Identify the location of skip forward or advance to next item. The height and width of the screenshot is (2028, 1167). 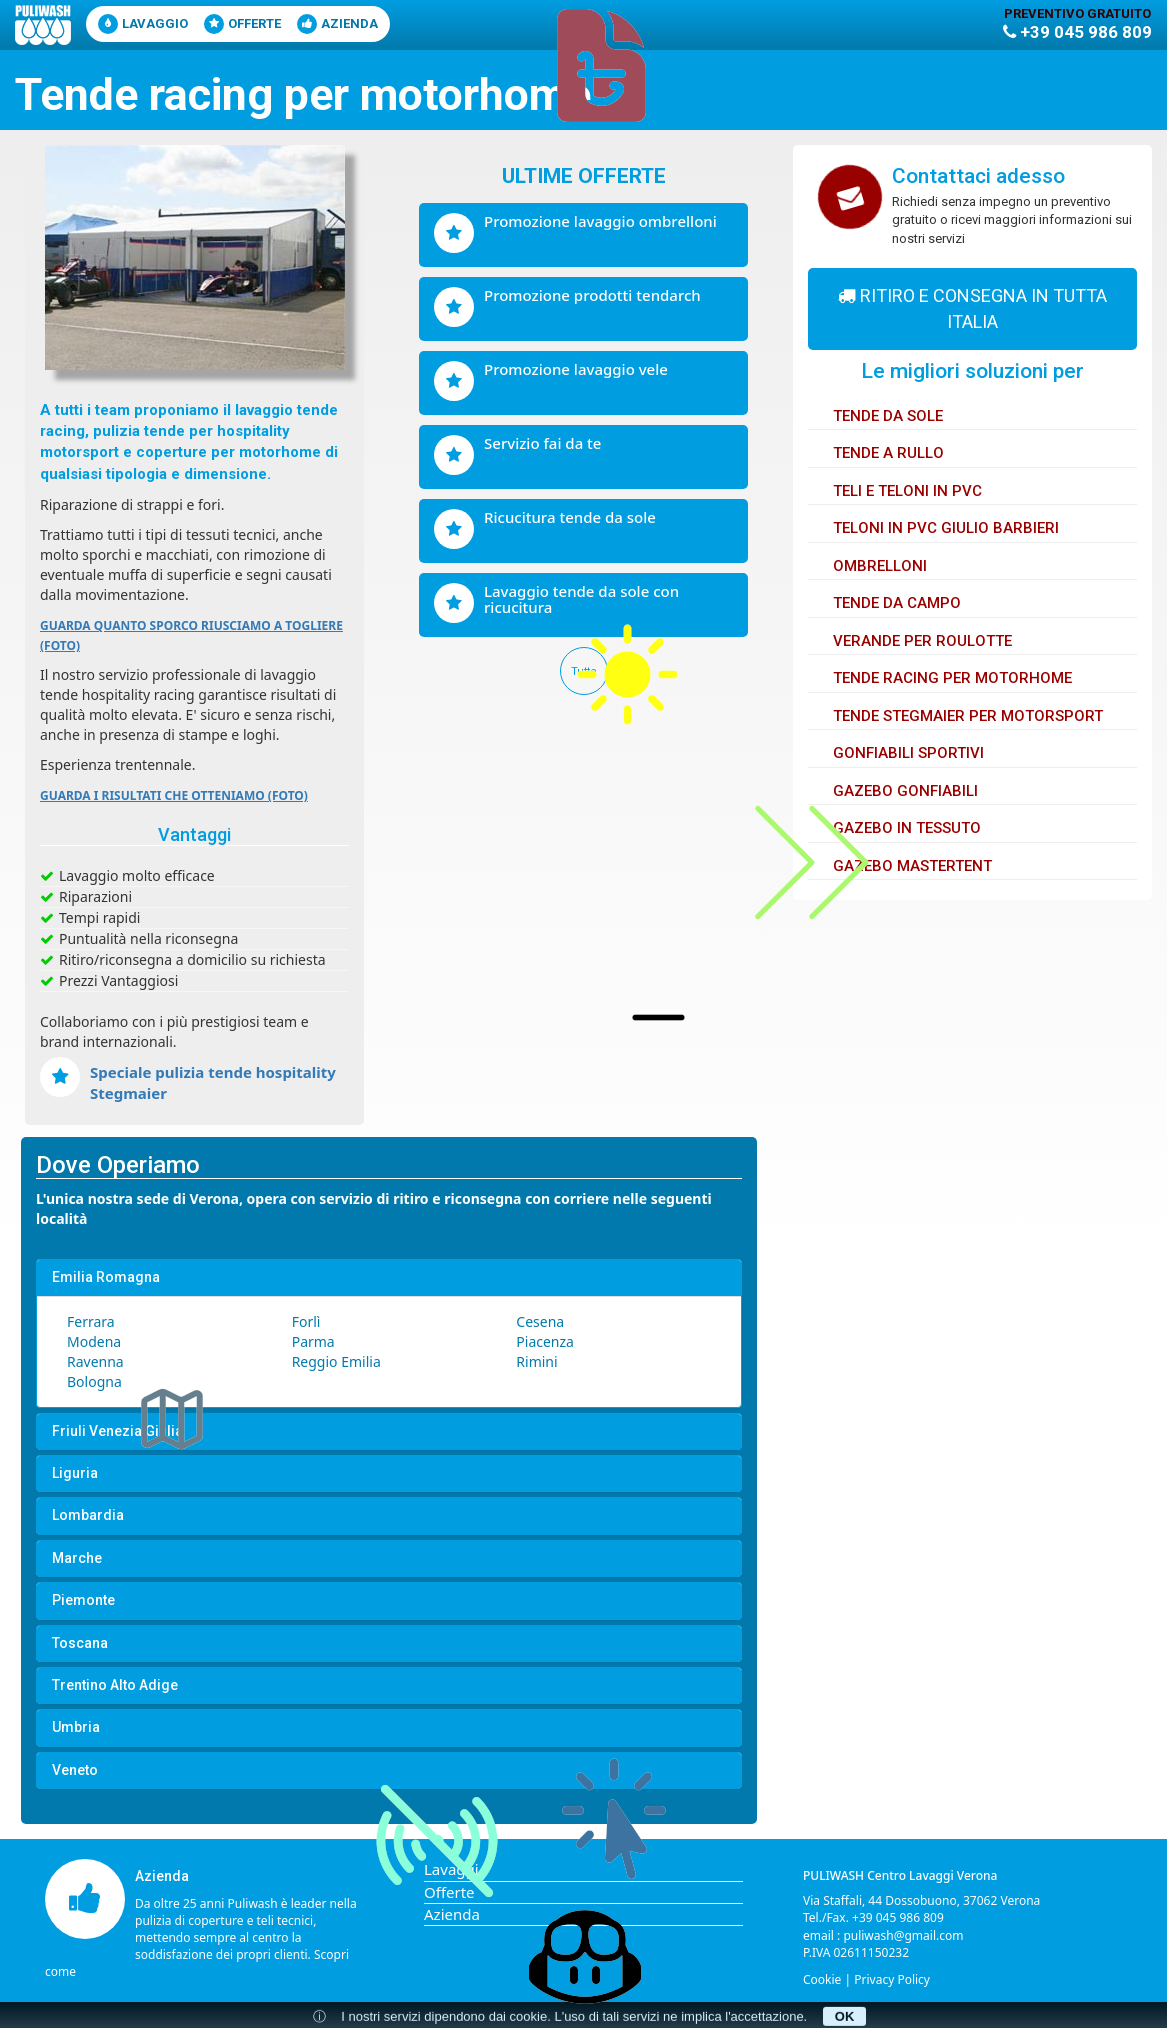
(806, 862).